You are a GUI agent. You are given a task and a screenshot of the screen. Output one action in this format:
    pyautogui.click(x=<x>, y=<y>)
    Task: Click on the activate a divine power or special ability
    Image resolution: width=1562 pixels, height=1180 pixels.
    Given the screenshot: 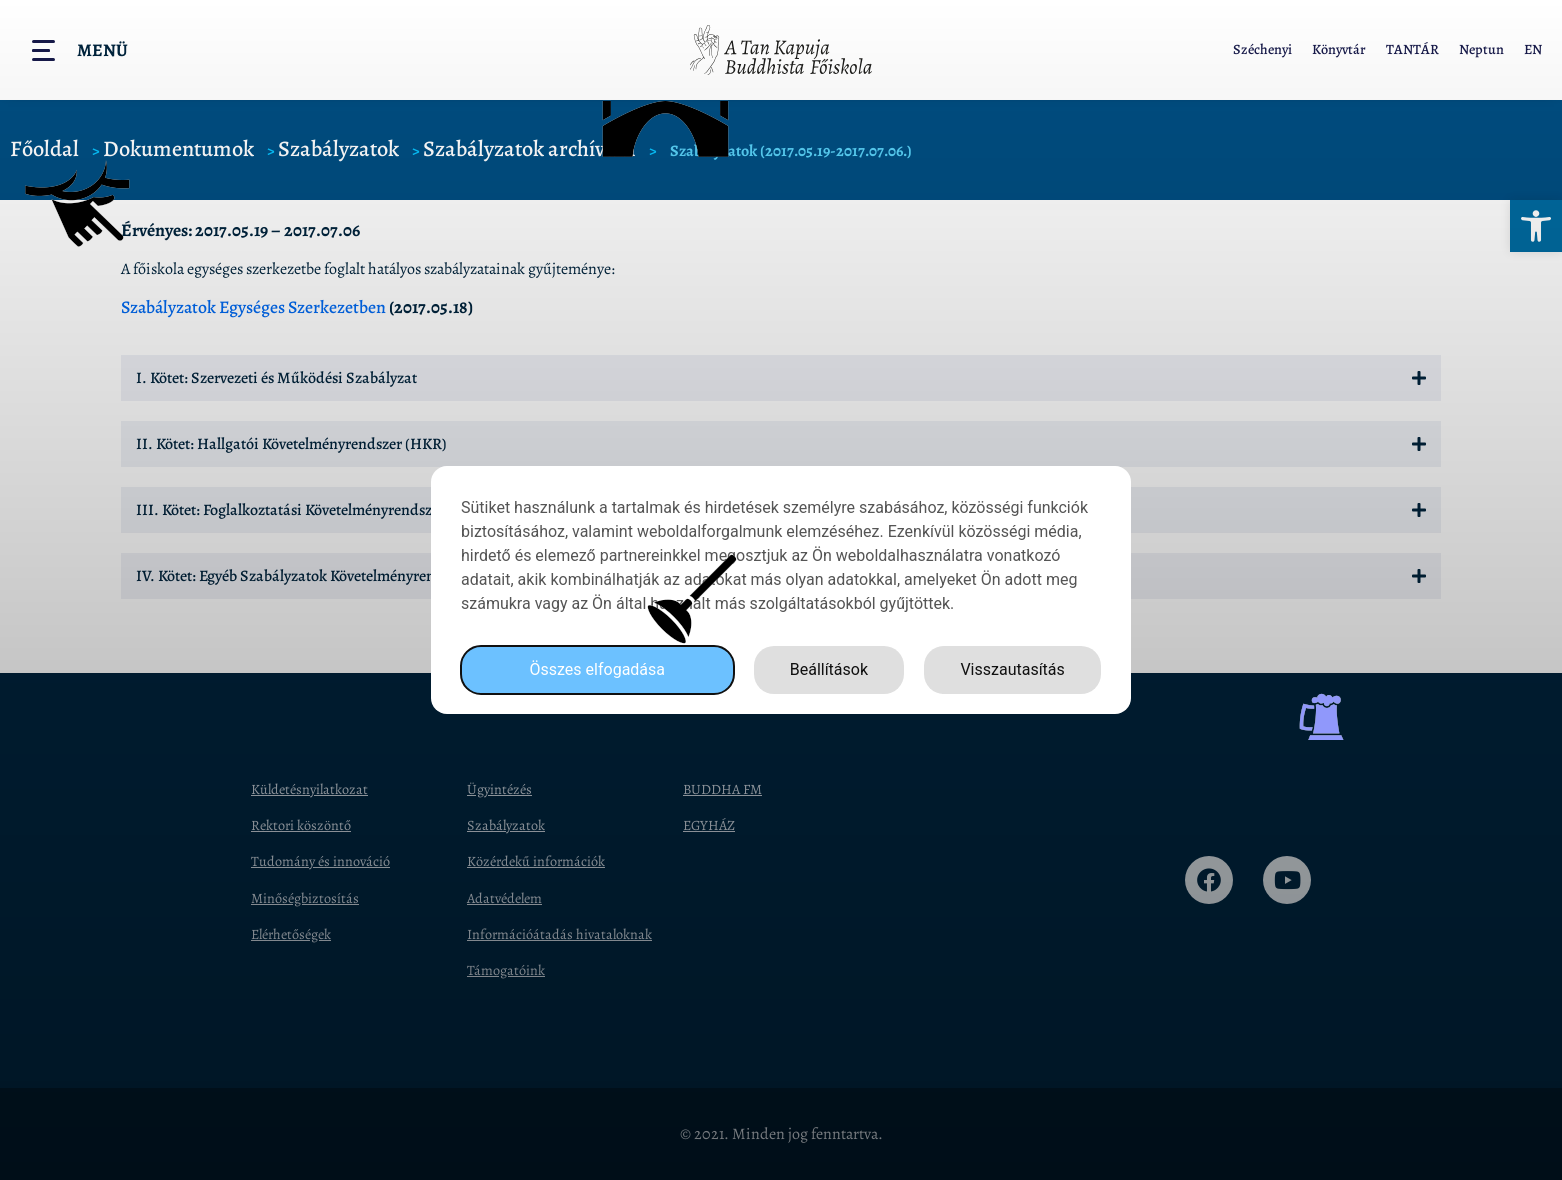 What is the action you would take?
    pyautogui.click(x=77, y=211)
    